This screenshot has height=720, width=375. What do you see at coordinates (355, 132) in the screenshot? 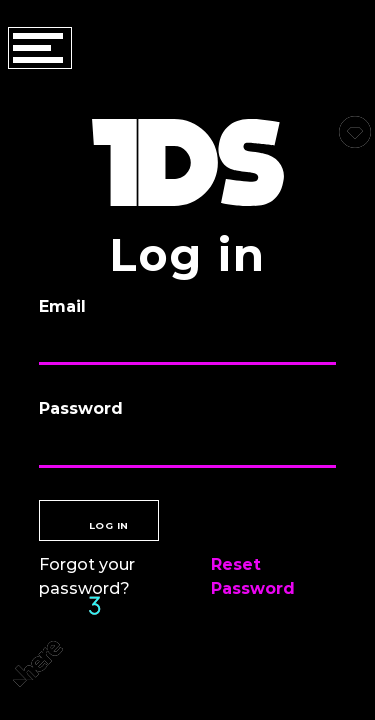
I see `copper cryptocurrency logo` at bounding box center [355, 132].